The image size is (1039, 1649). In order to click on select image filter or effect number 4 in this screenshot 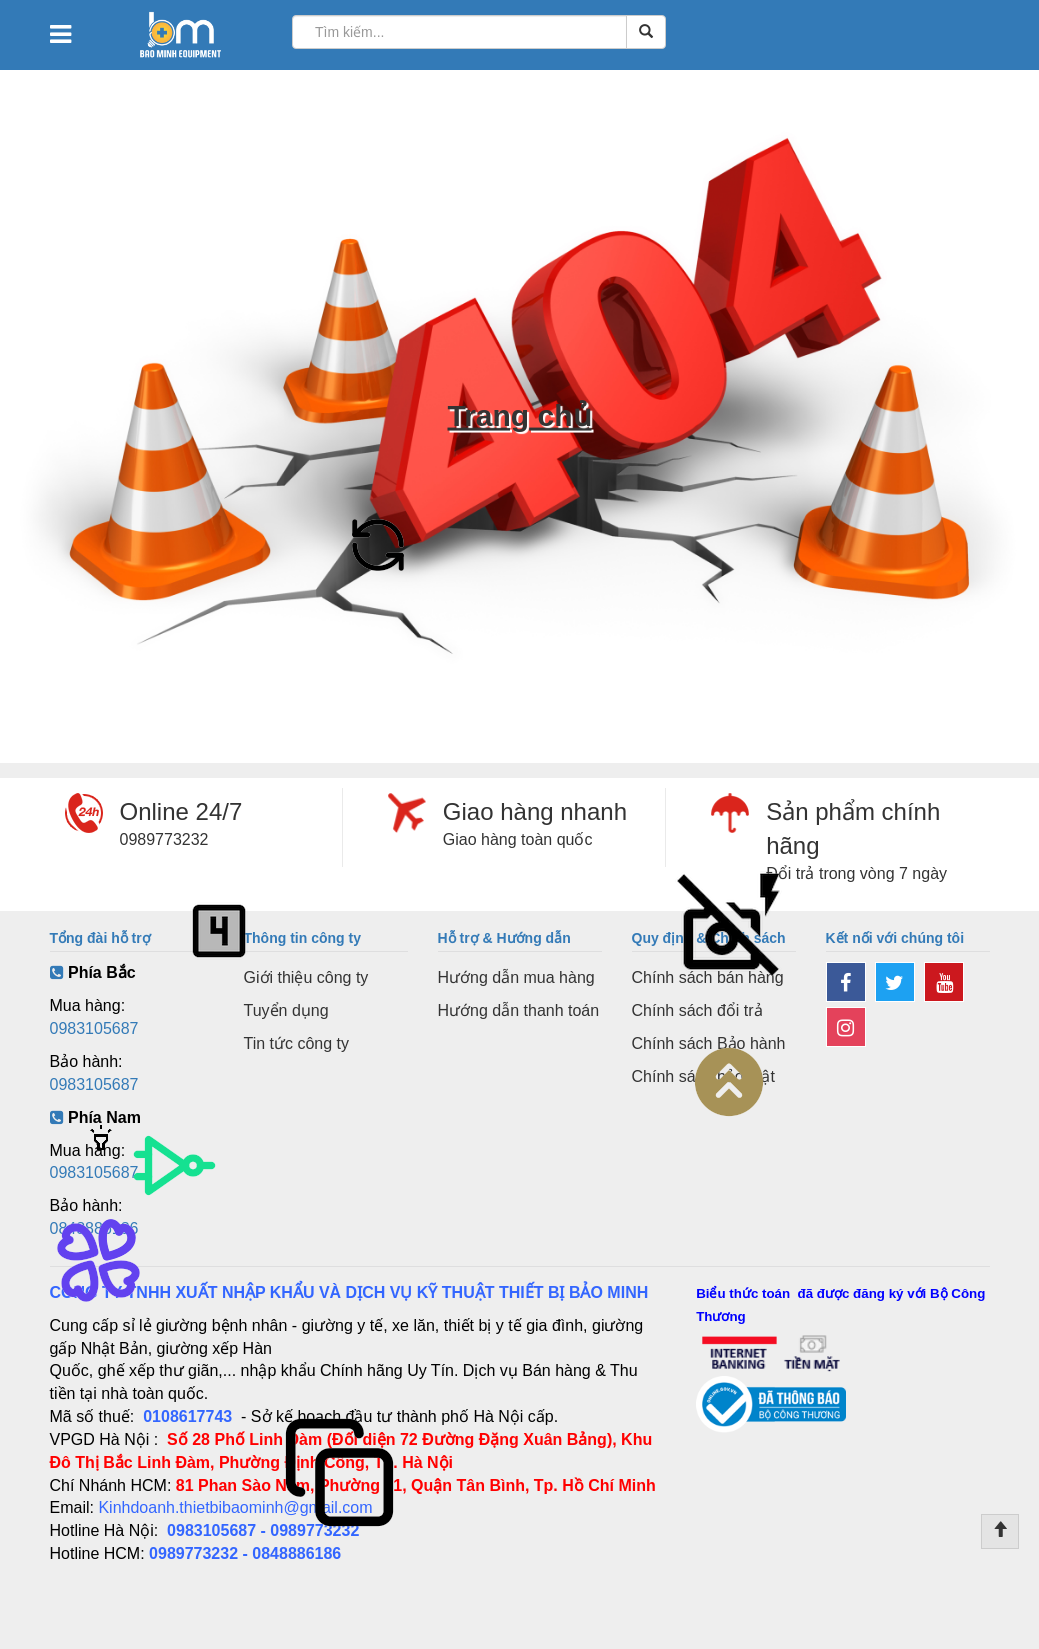, I will do `click(219, 931)`.